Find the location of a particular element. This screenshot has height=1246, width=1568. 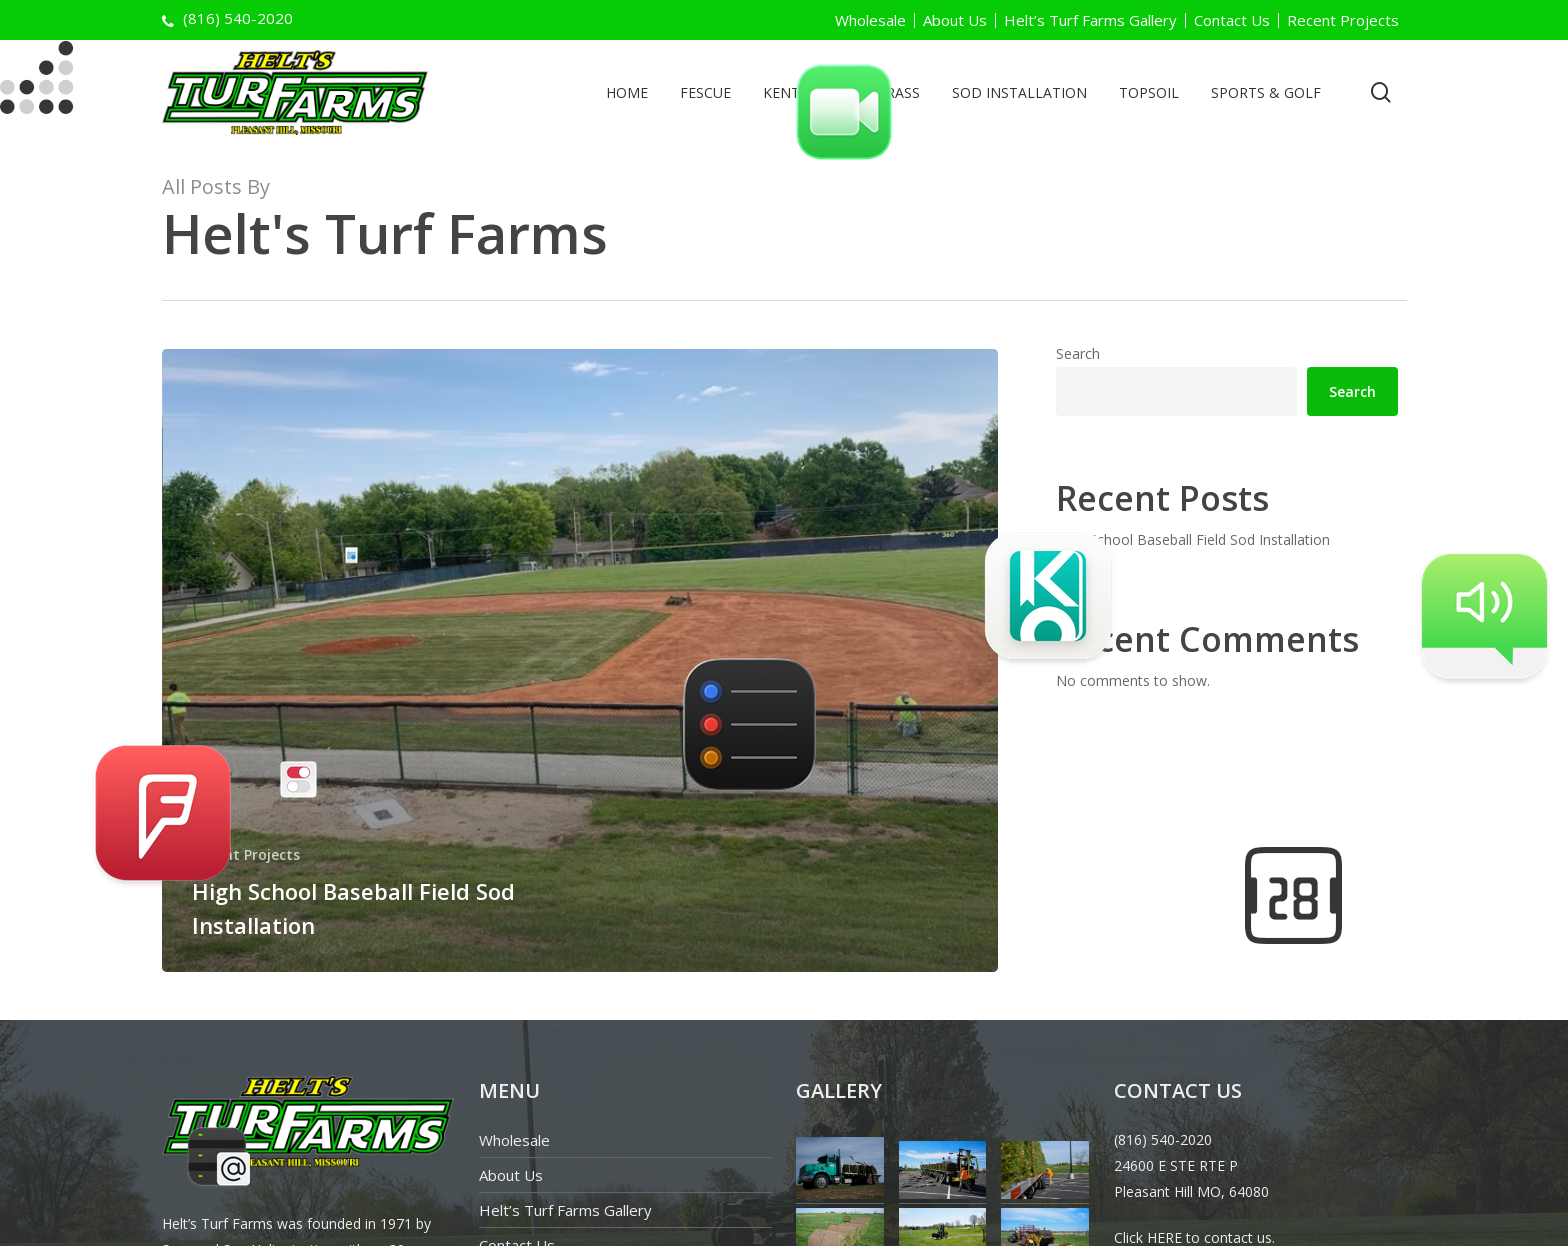

open koreader e-book reading app is located at coordinates (1048, 596).